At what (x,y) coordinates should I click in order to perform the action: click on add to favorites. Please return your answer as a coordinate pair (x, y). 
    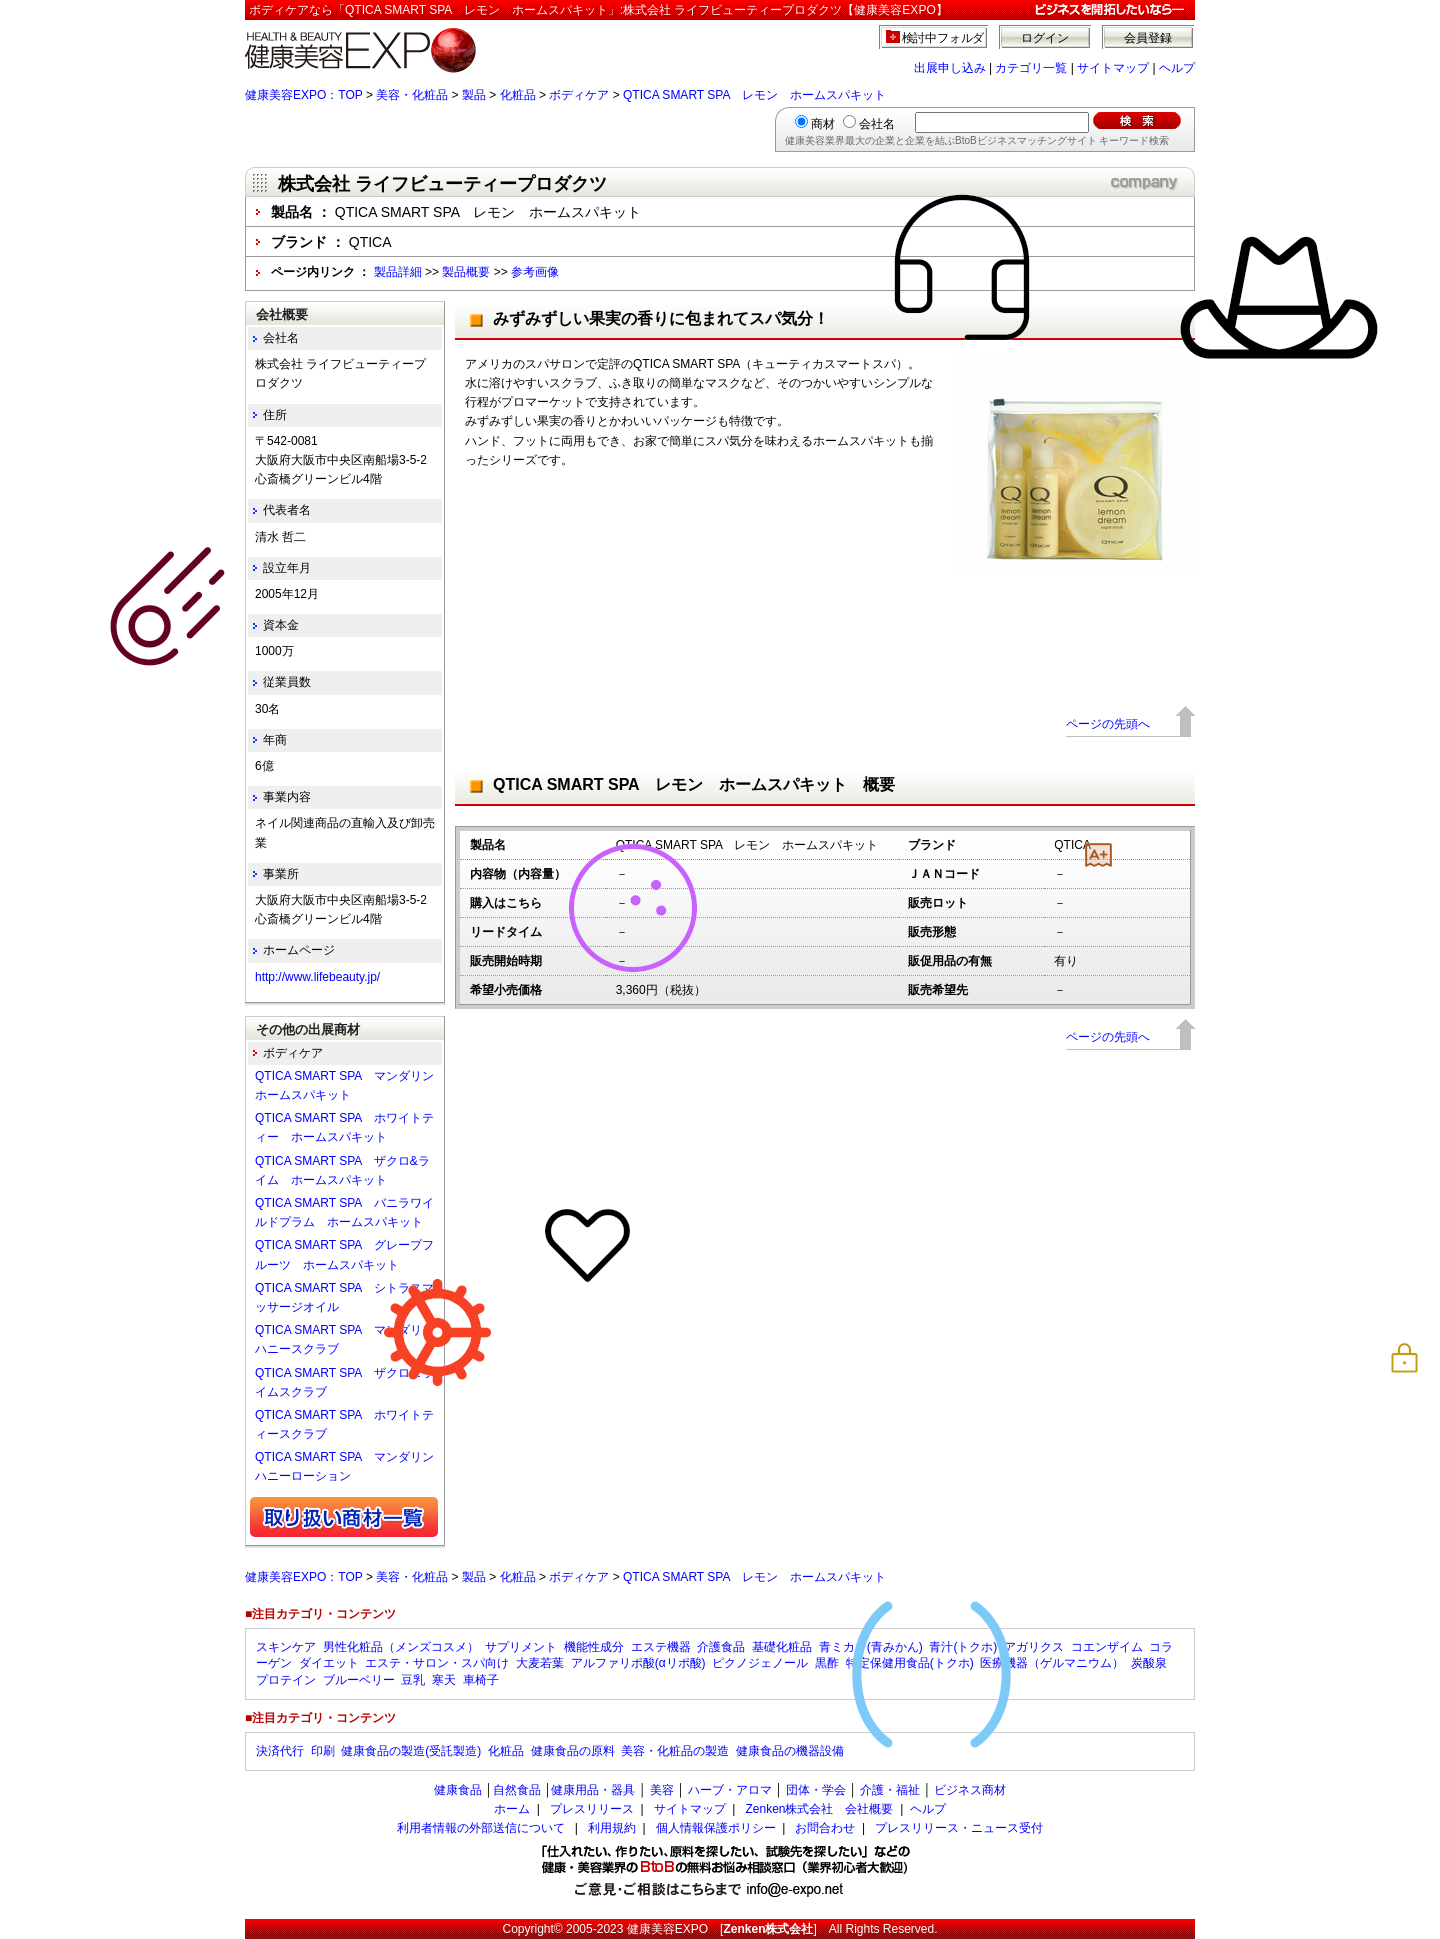
    Looking at the image, I should click on (587, 1242).